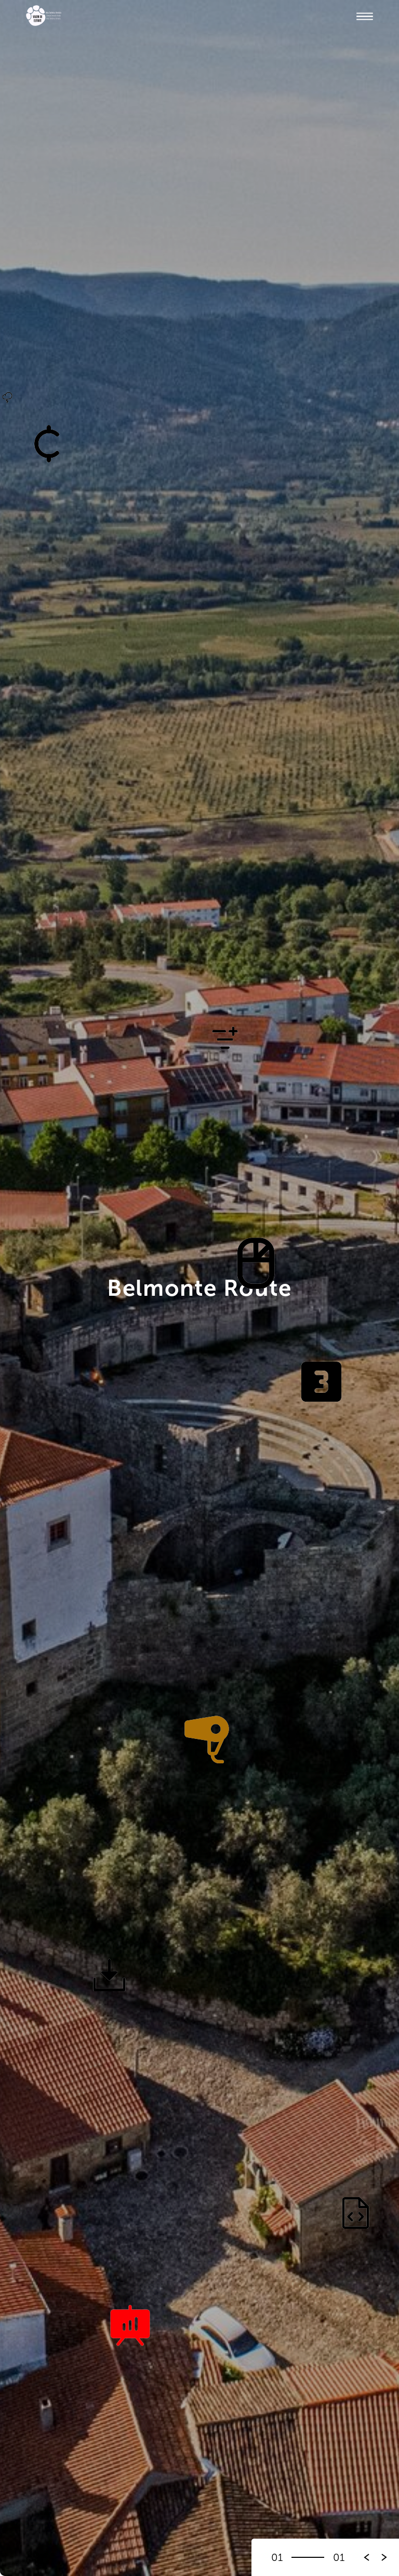  Describe the element at coordinates (225, 1039) in the screenshot. I see `add a new filter to the list` at that location.